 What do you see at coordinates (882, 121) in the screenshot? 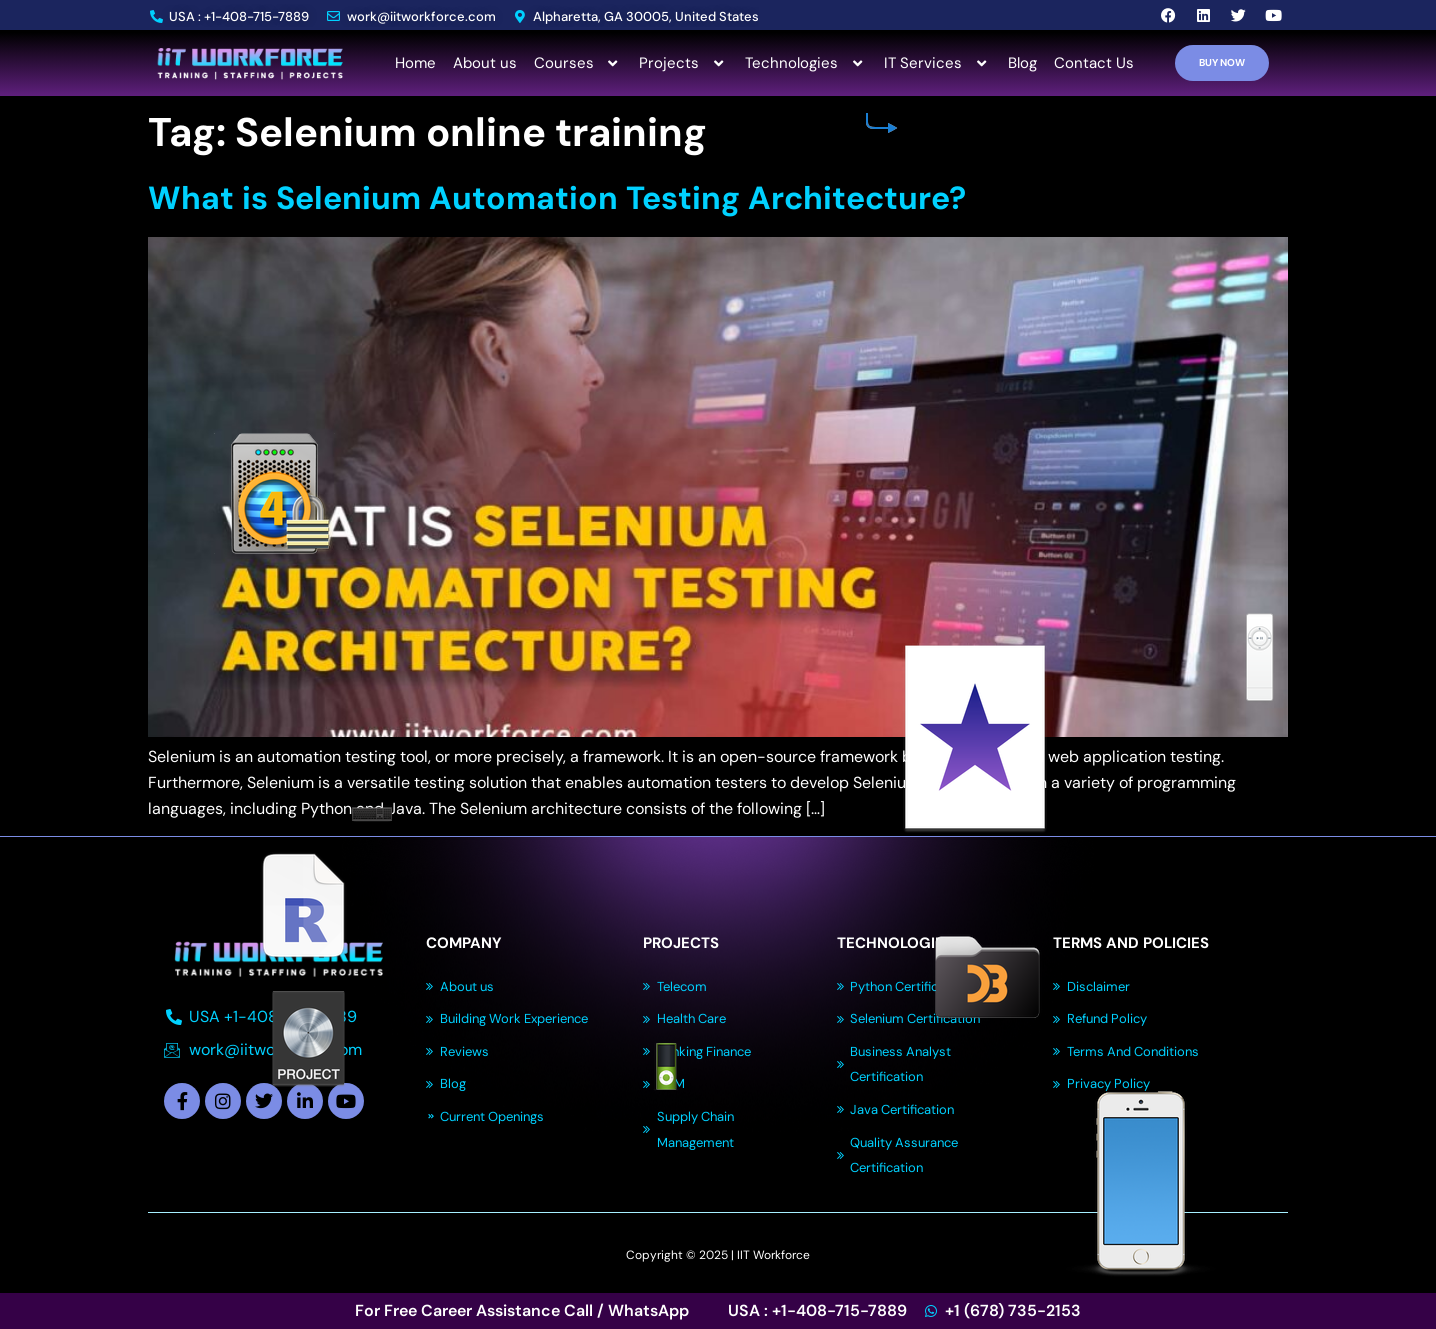
I see `forward an email to another recipient` at bounding box center [882, 121].